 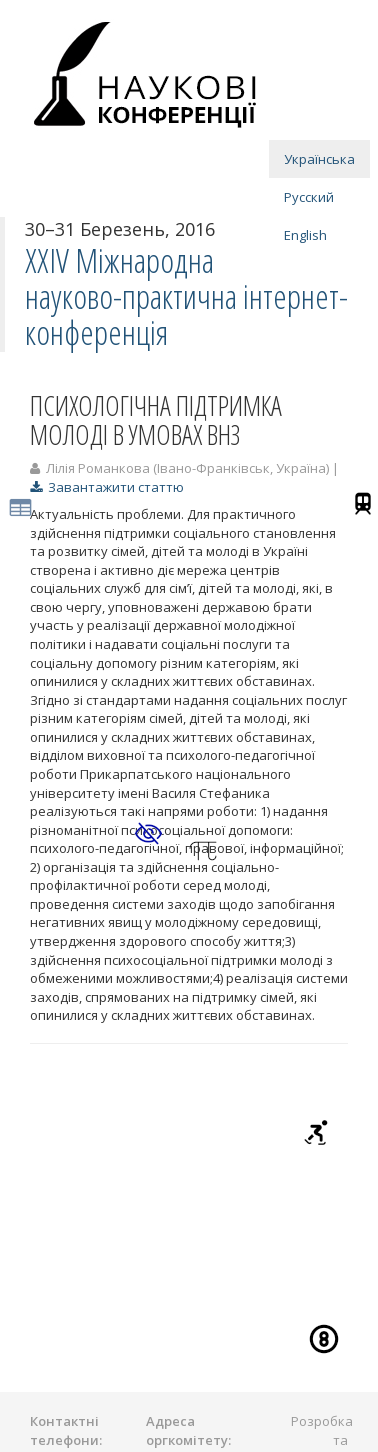 I want to click on access billiards or pool game, so click(x=324, y=1339).